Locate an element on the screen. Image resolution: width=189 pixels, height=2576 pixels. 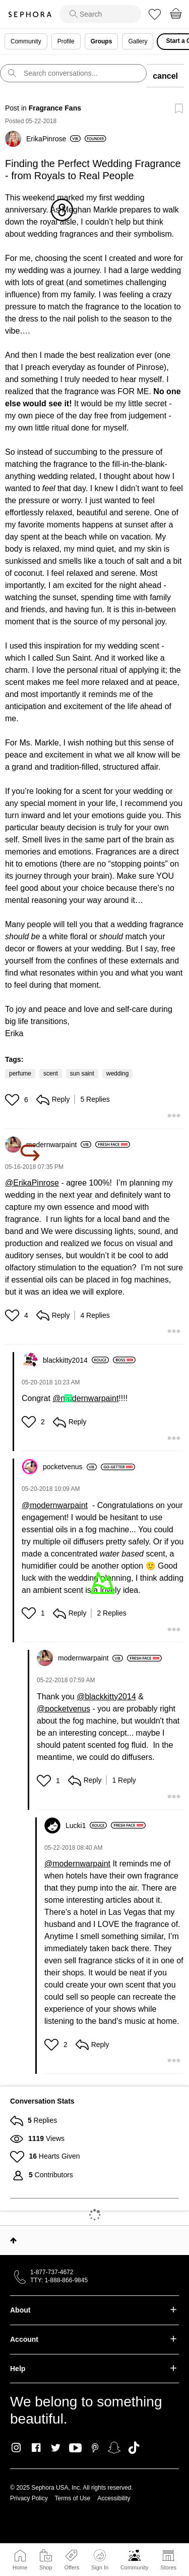
redo last action is located at coordinates (30, 1152).